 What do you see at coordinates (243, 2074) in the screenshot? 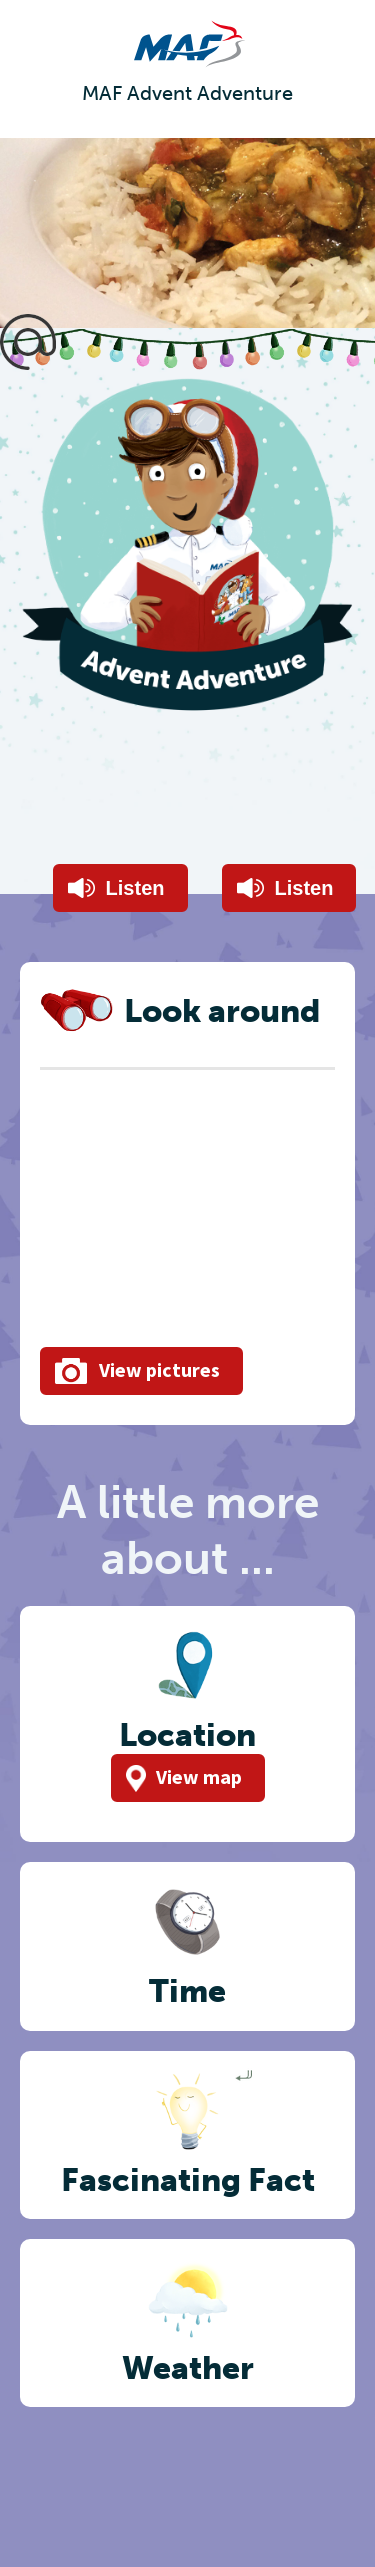
I see `reply to all recipients in an email thread` at bounding box center [243, 2074].